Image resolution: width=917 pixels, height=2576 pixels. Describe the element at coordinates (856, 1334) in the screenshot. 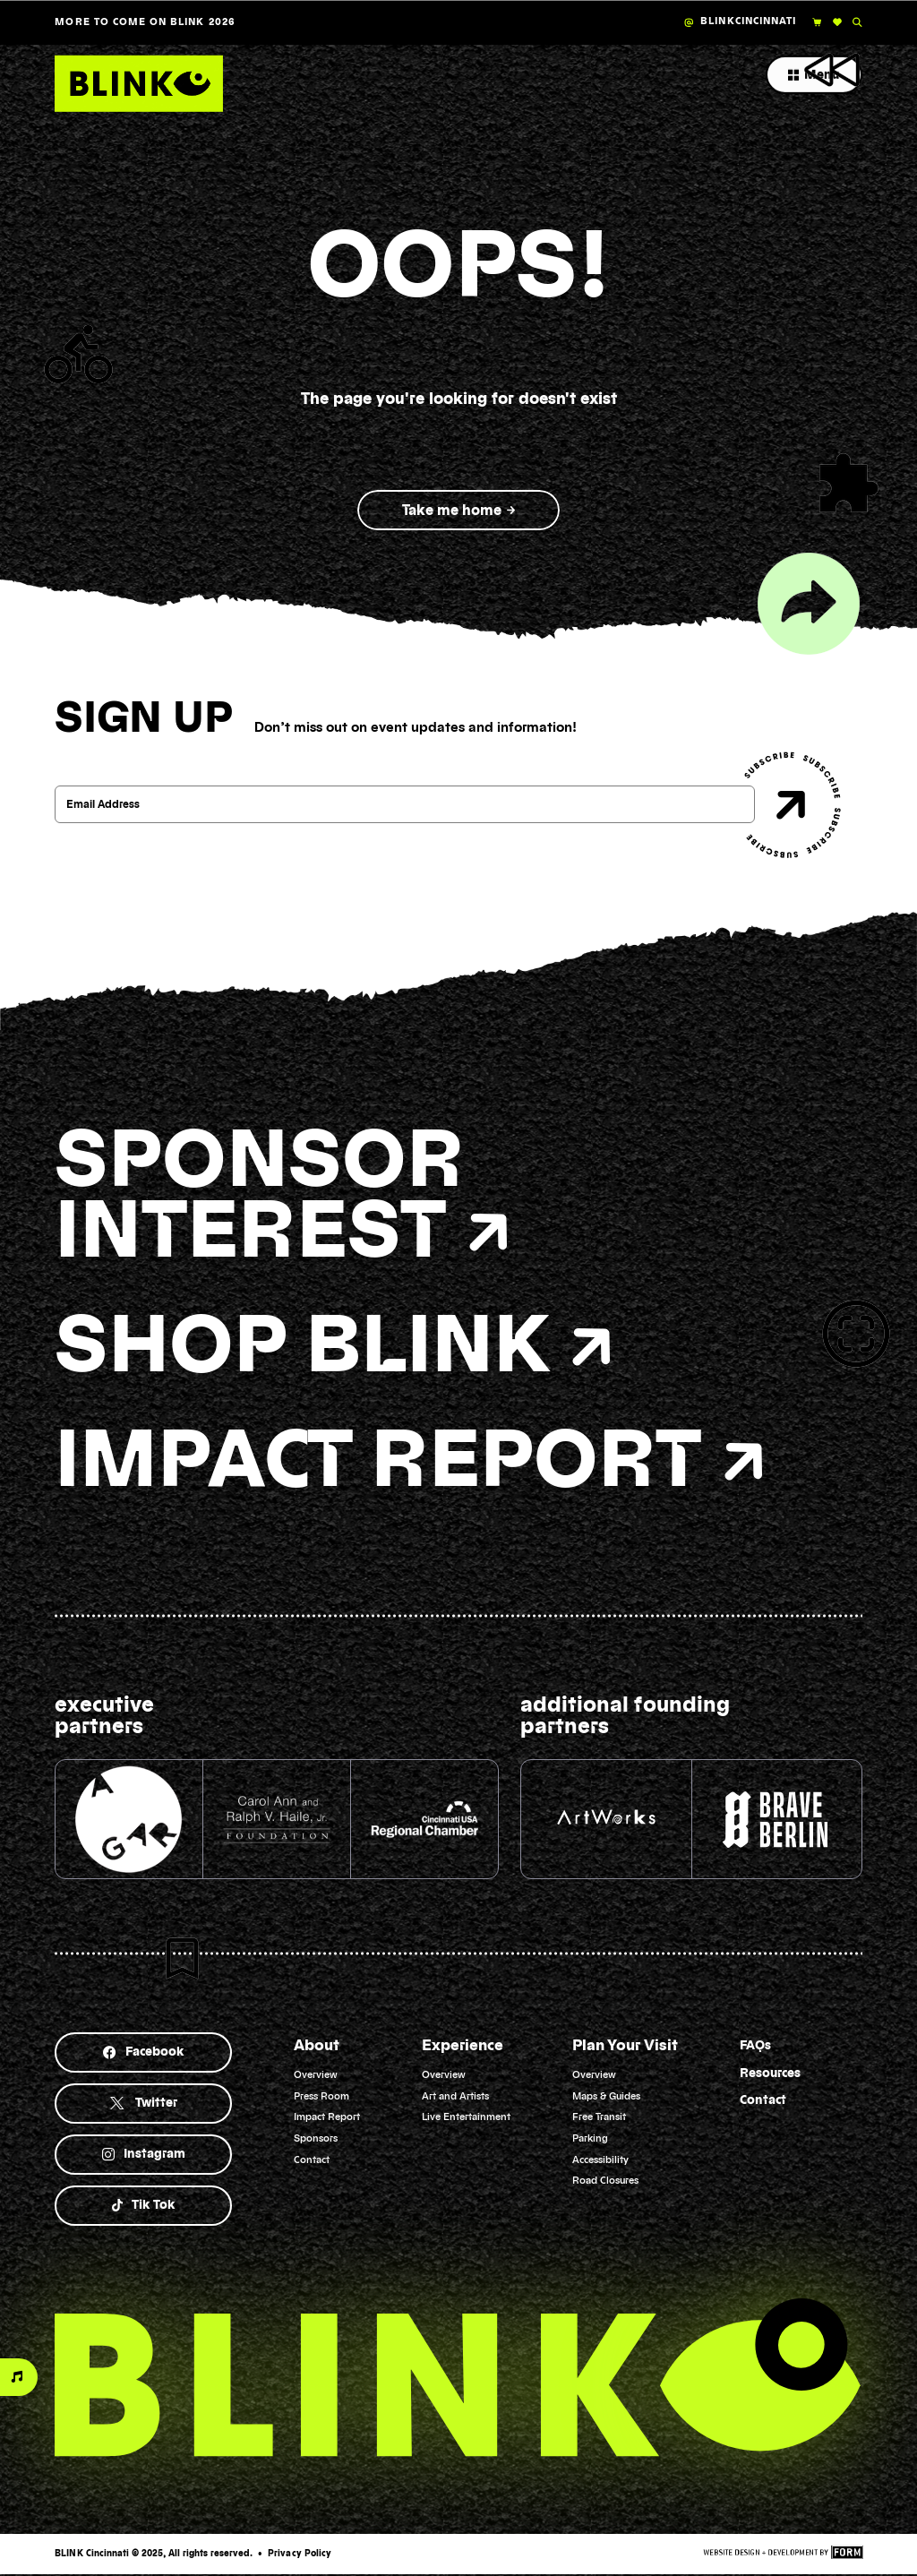

I see `tap to scan a QR code or barcode` at that location.